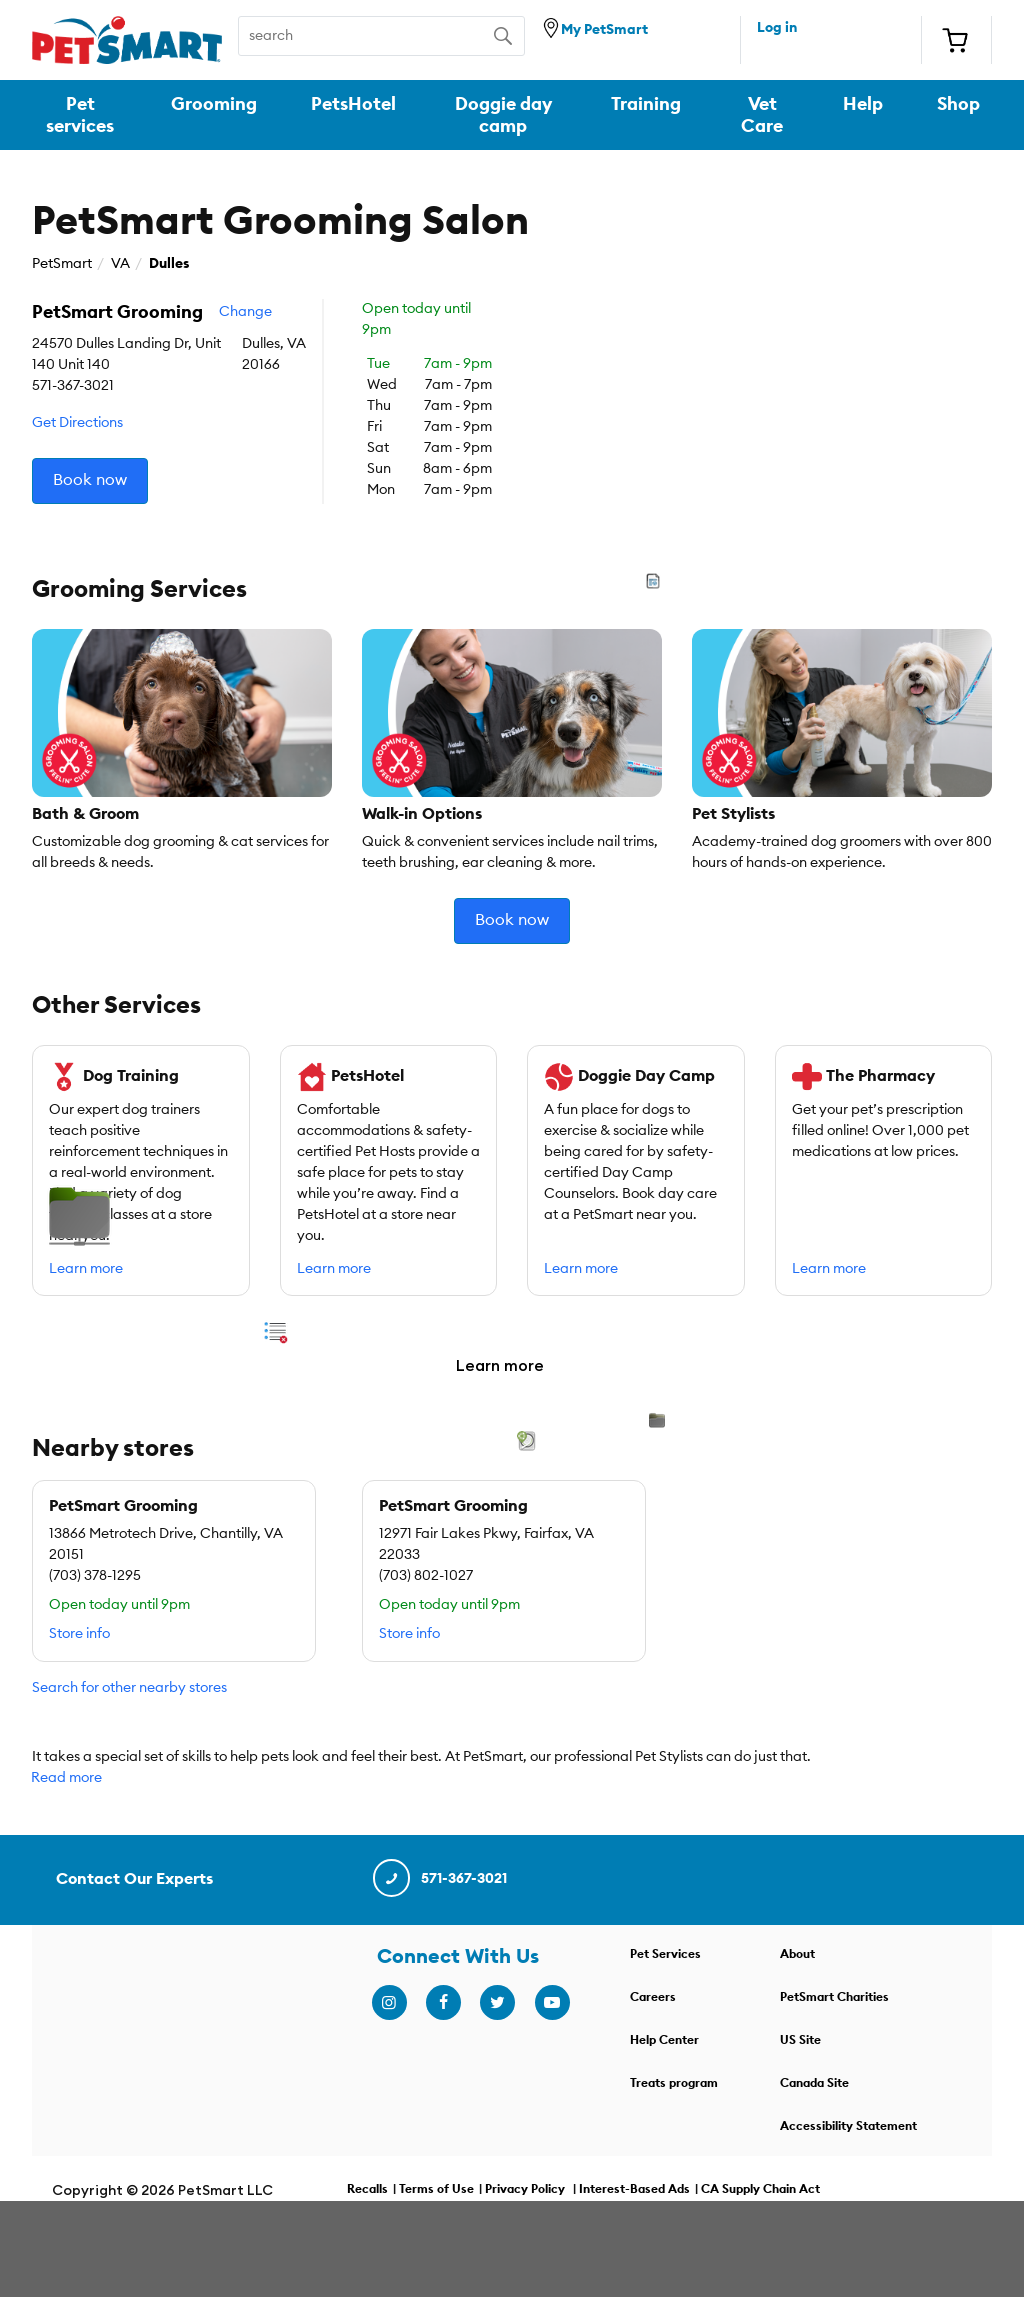 The height and width of the screenshot is (2297, 1024). What do you see at coordinates (79, 1215) in the screenshot?
I see `access a remote or network folder` at bounding box center [79, 1215].